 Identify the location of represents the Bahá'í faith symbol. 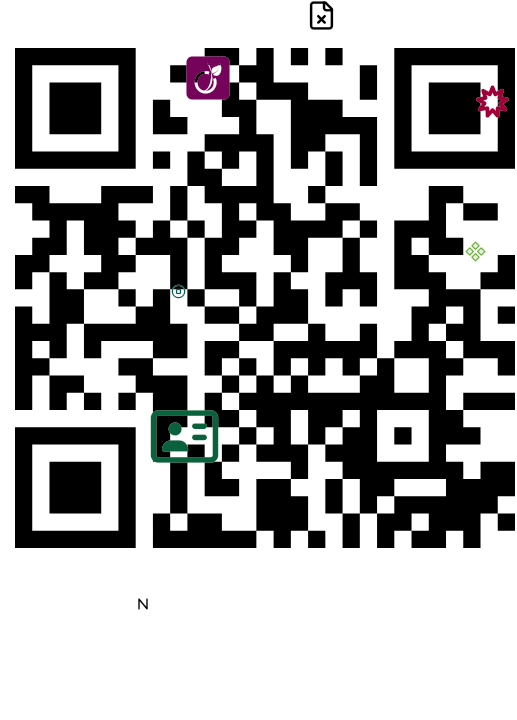
(492, 101).